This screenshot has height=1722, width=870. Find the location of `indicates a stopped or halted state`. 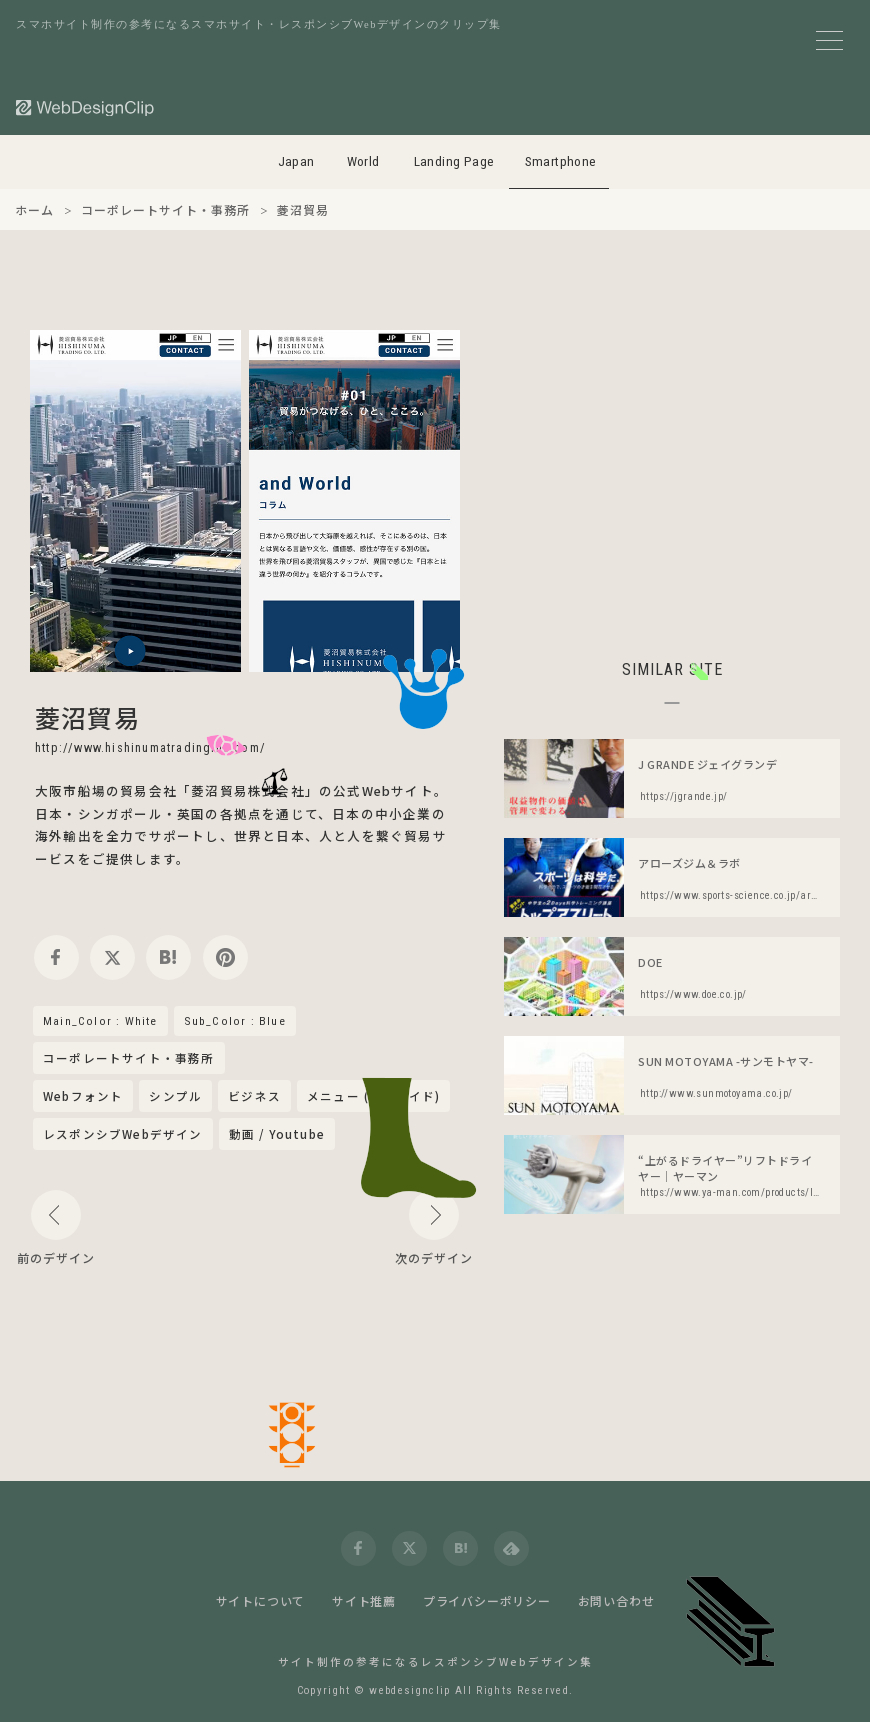

indicates a stopped or halted state is located at coordinates (292, 1435).